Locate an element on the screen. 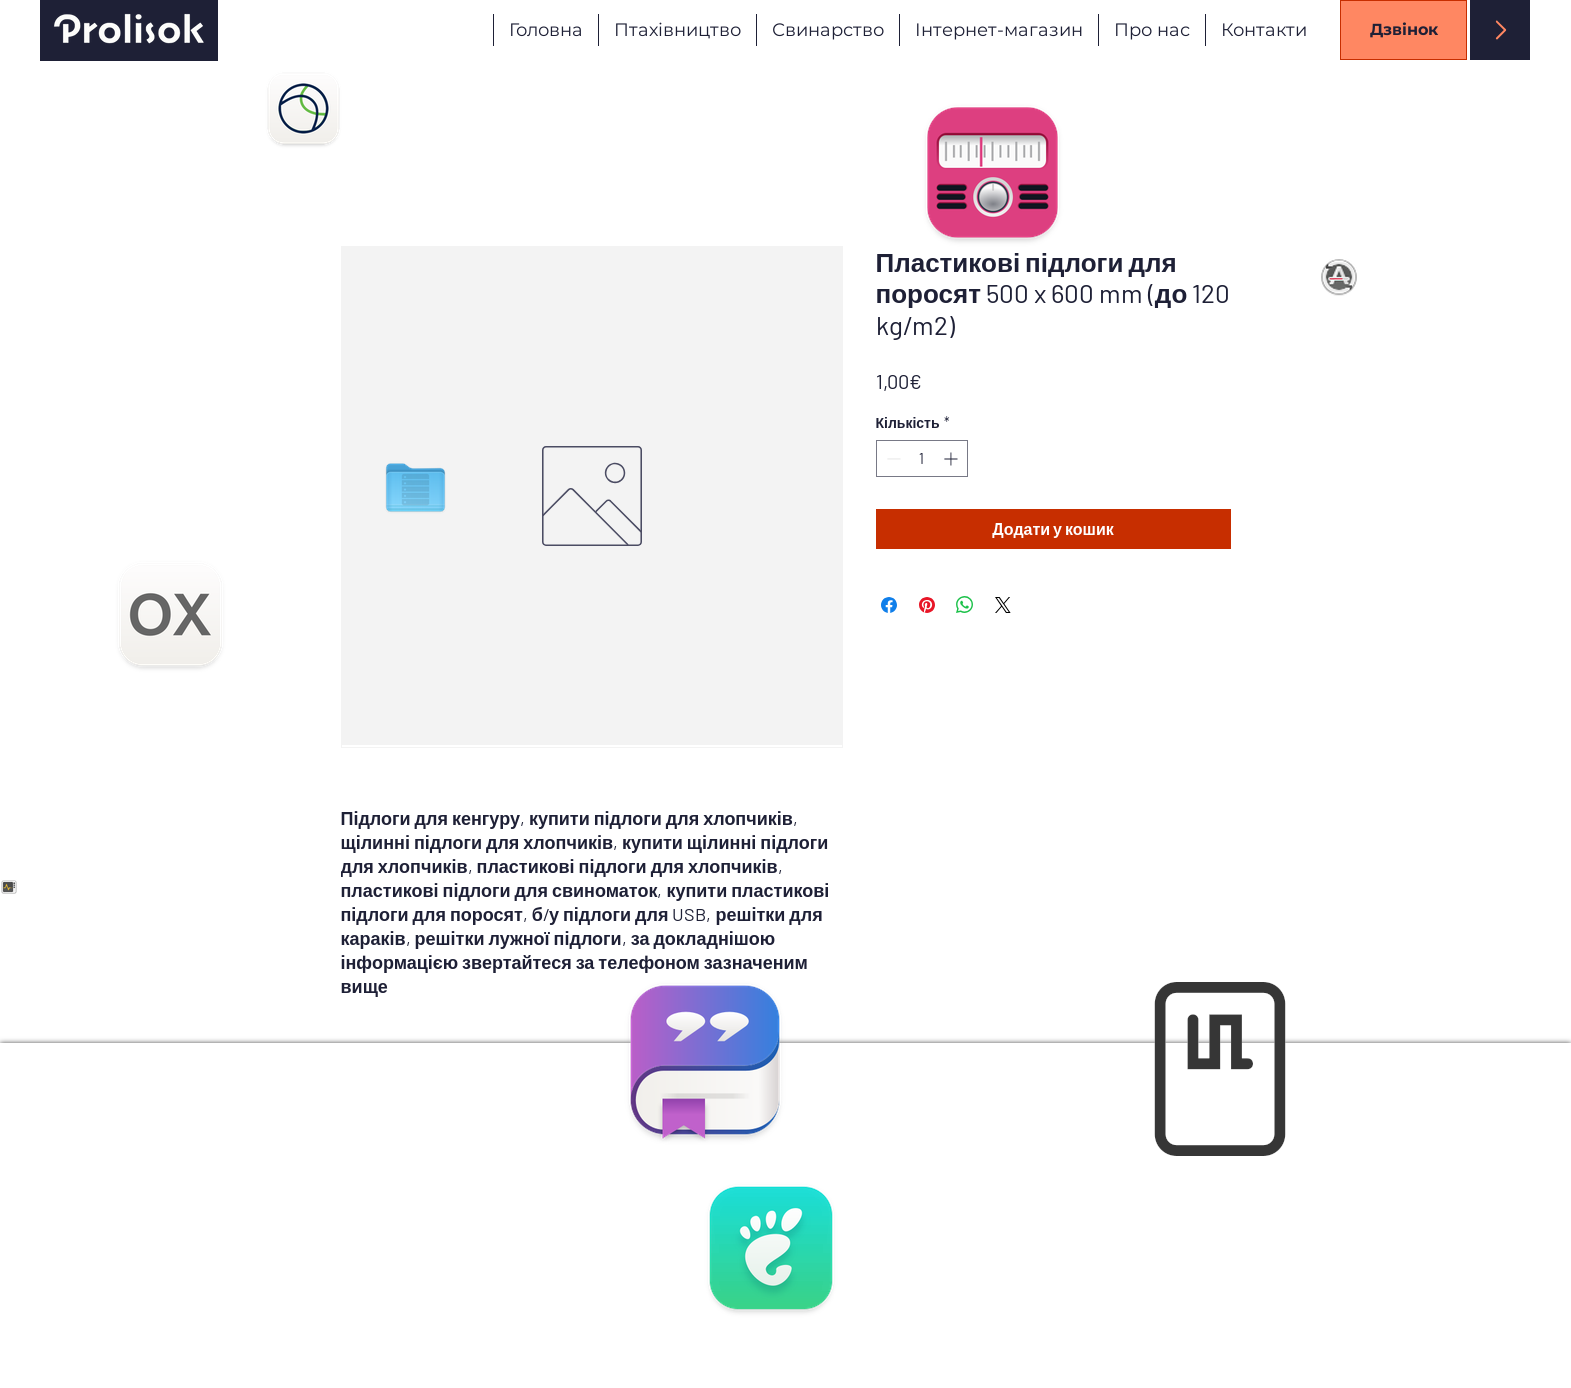 The width and height of the screenshot is (1571, 1388). launch the OX app is located at coordinates (170, 614).